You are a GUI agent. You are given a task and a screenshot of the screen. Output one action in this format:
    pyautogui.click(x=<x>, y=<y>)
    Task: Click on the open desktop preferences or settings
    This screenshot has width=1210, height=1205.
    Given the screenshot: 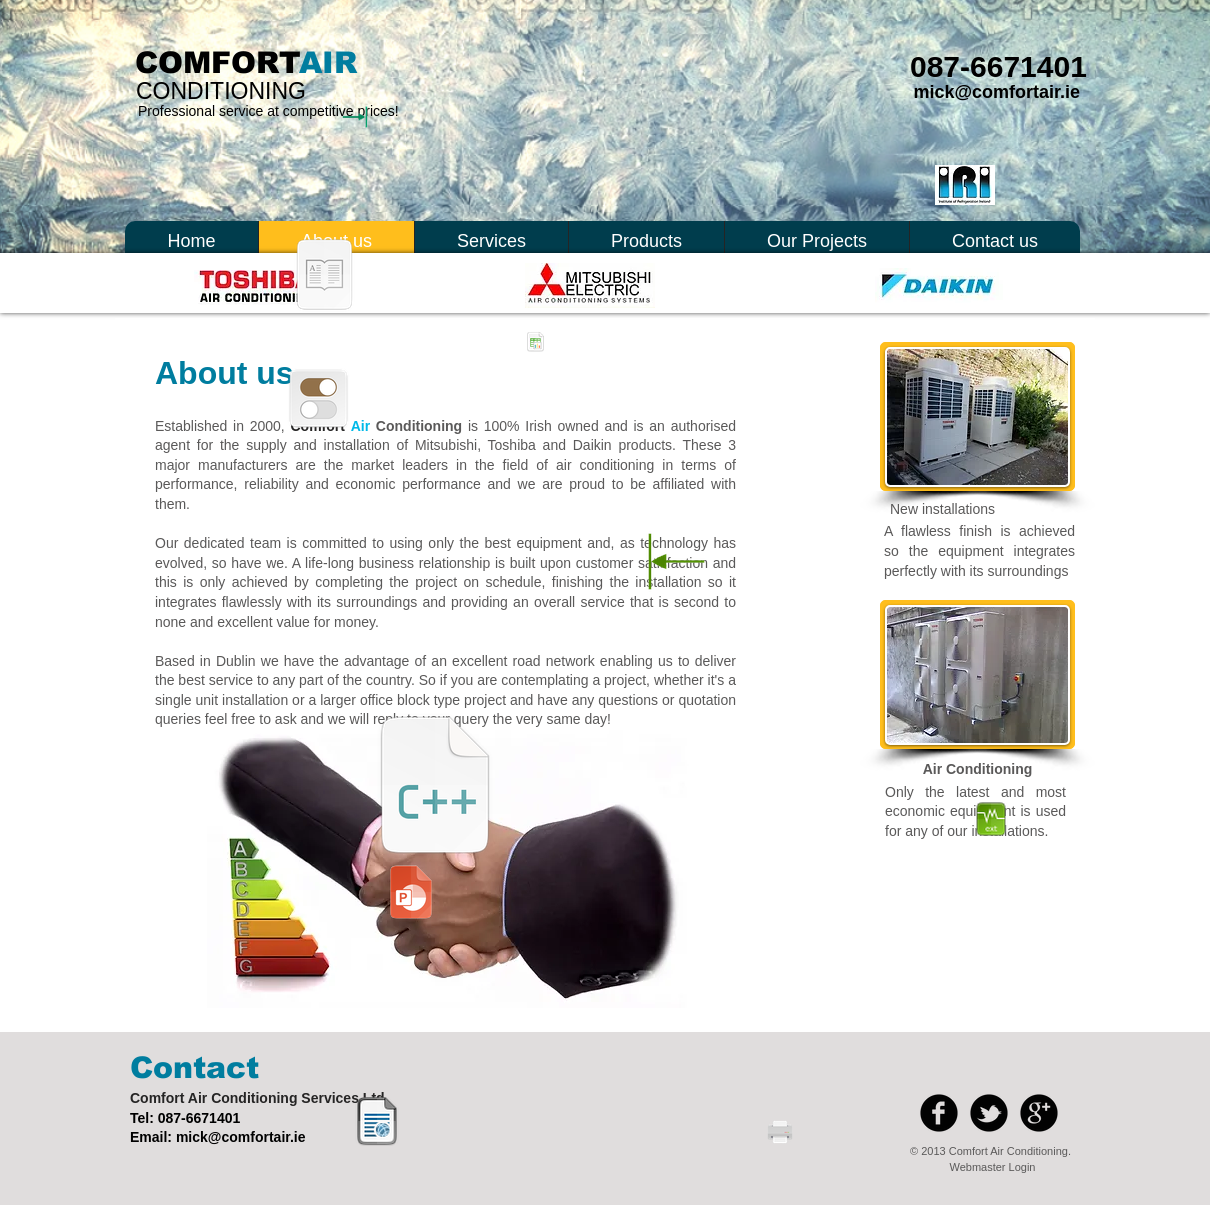 What is the action you would take?
    pyautogui.click(x=318, y=398)
    